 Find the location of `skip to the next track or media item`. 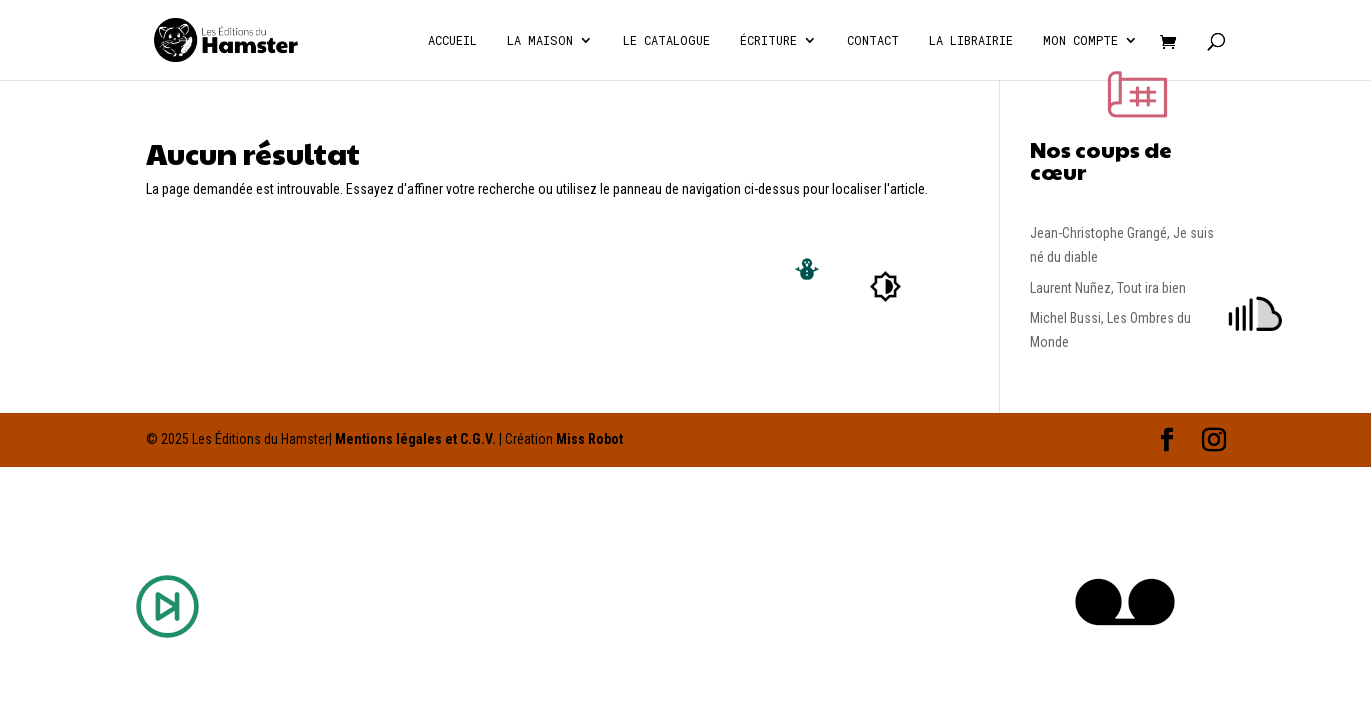

skip to the next track or media item is located at coordinates (167, 606).